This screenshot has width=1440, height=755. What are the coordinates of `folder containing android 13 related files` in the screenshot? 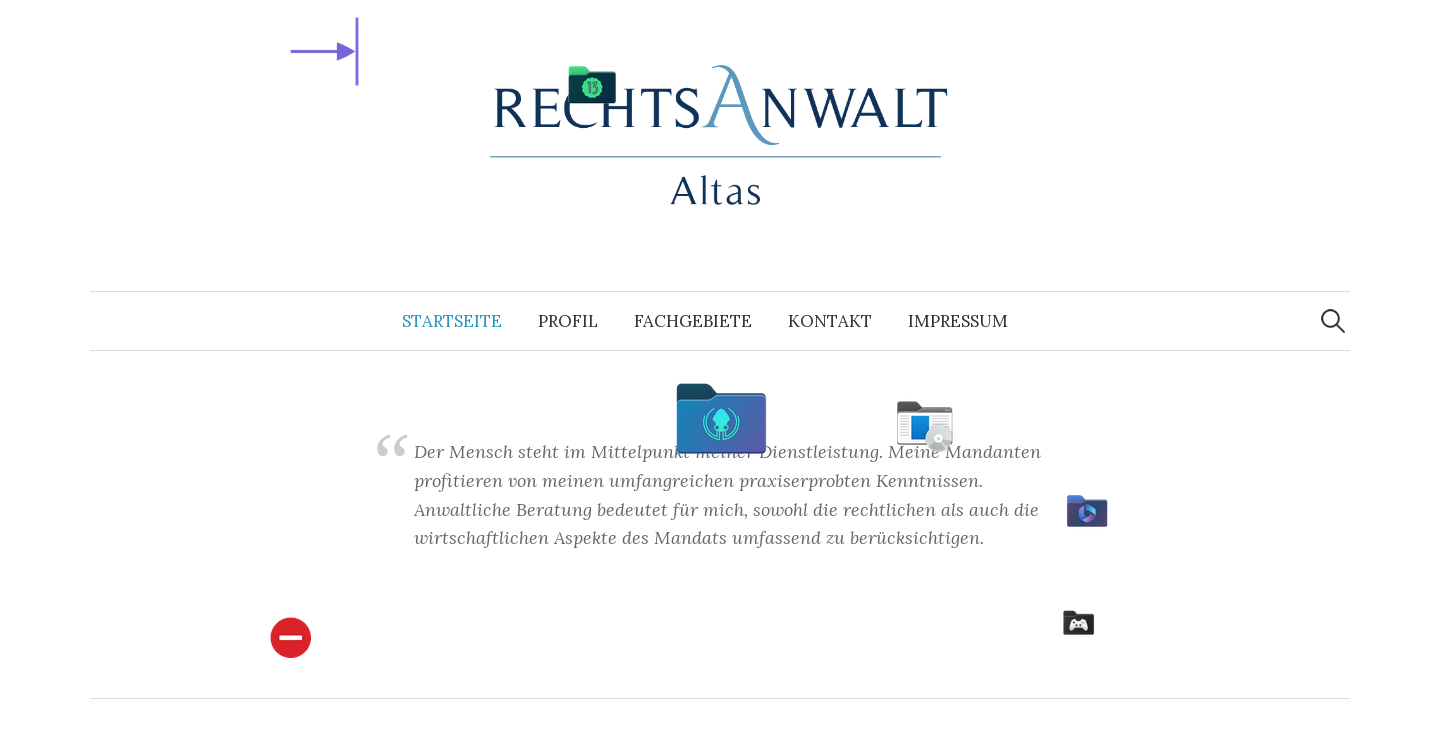 It's located at (592, 86).